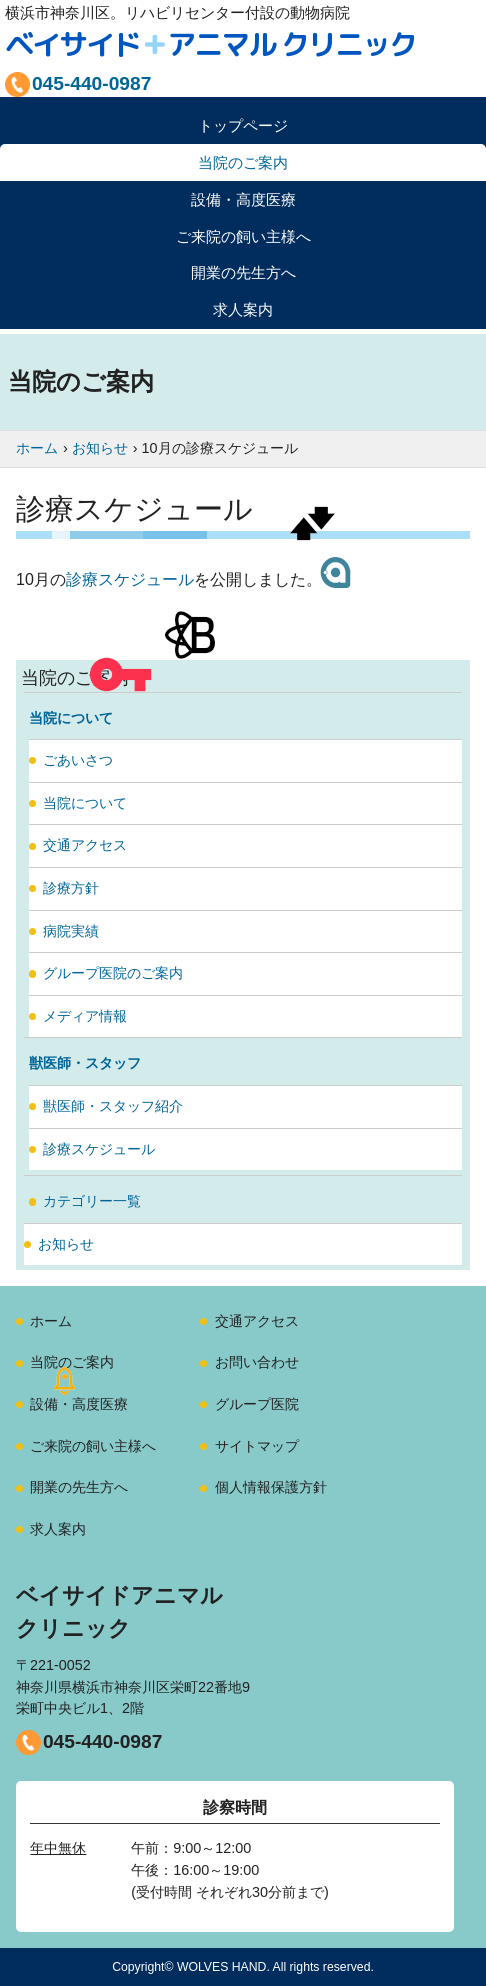  What do you see at coordinates (190, 635) in the screenshot?
I see `react-bootstrap framework logo` at bounding box center [190, 635].